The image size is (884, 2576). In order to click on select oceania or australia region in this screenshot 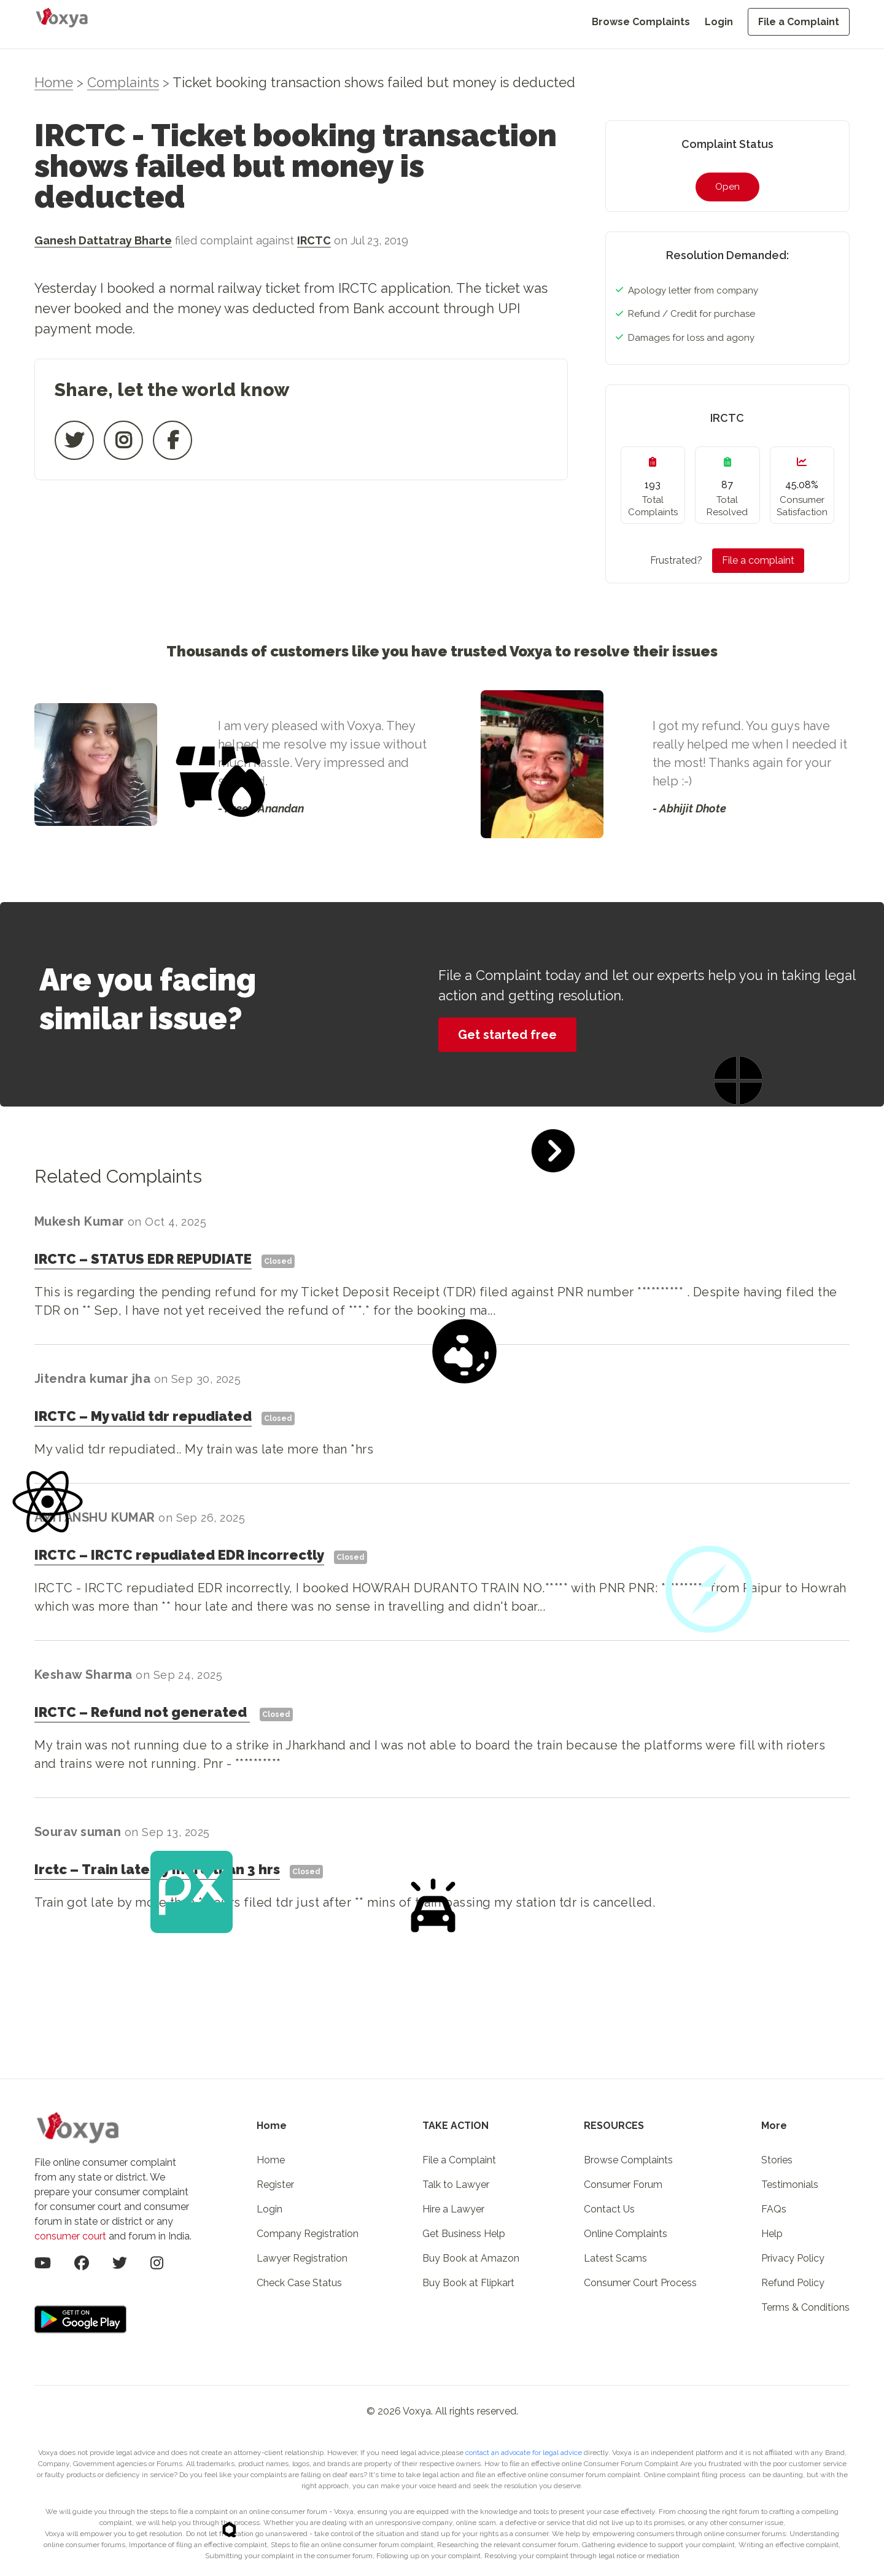, I will do `click(464, 1351)`.